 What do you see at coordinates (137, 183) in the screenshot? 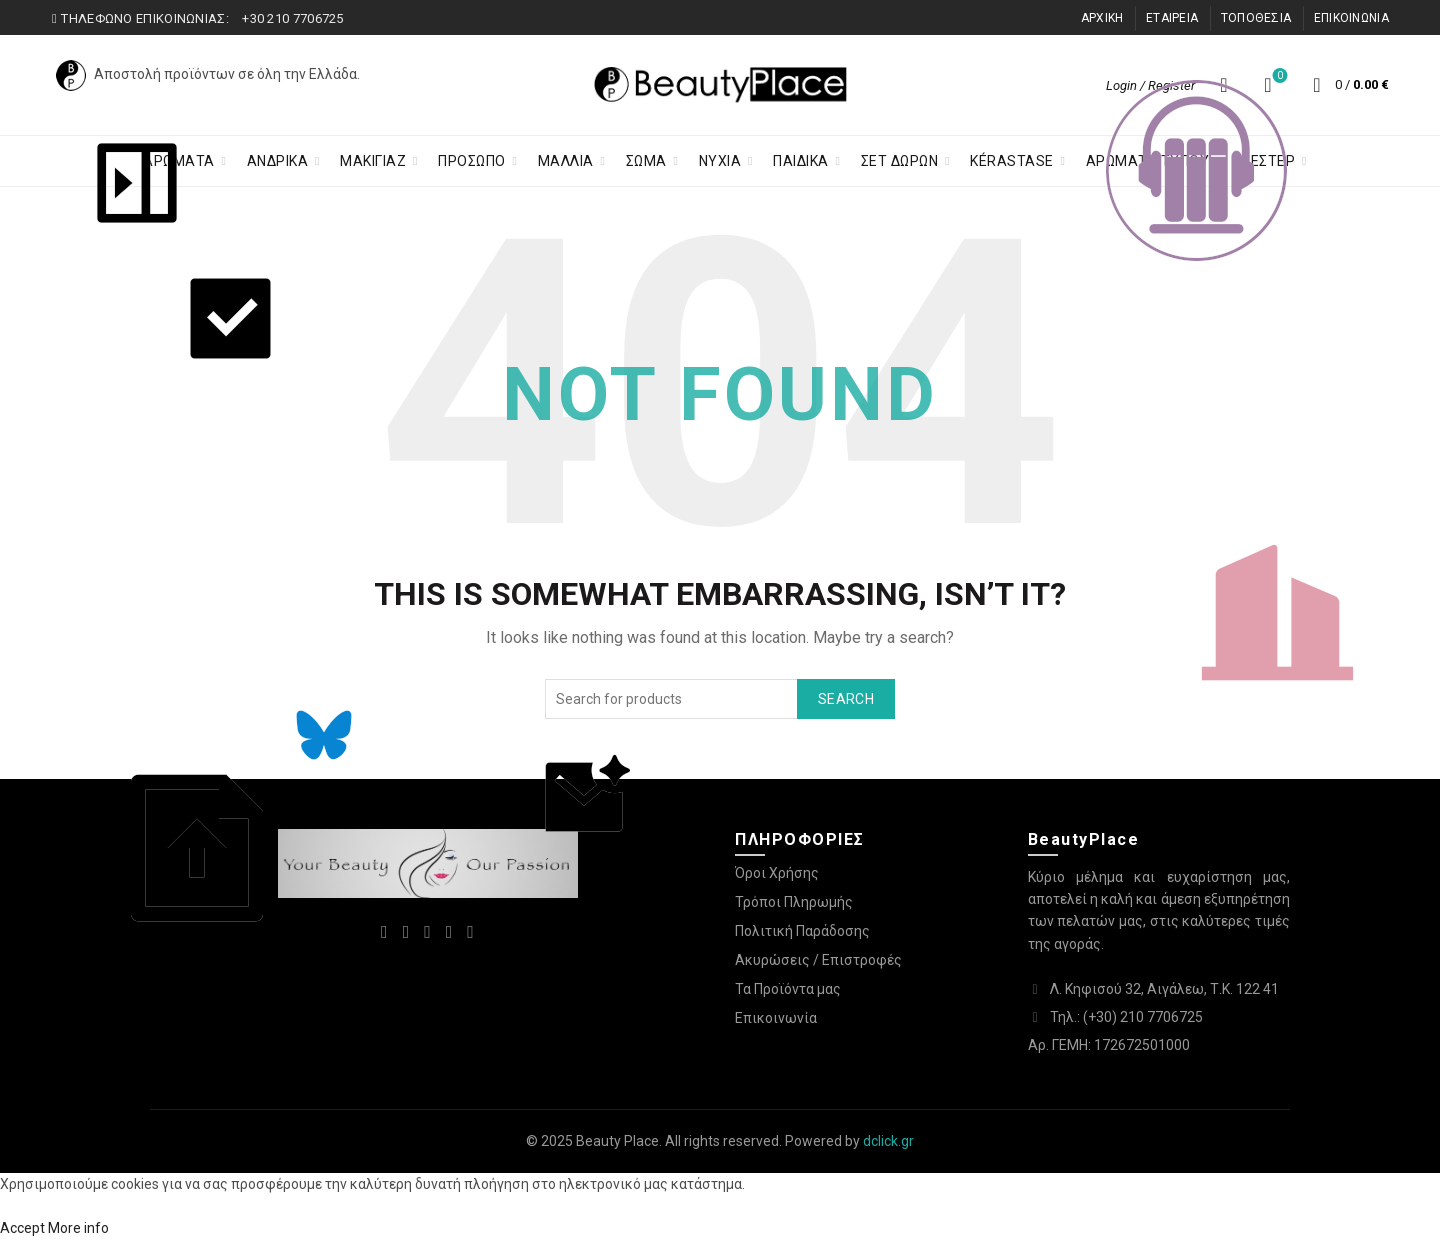
I see `expand or show the sidebar panel` at bounding box center [137, 183].